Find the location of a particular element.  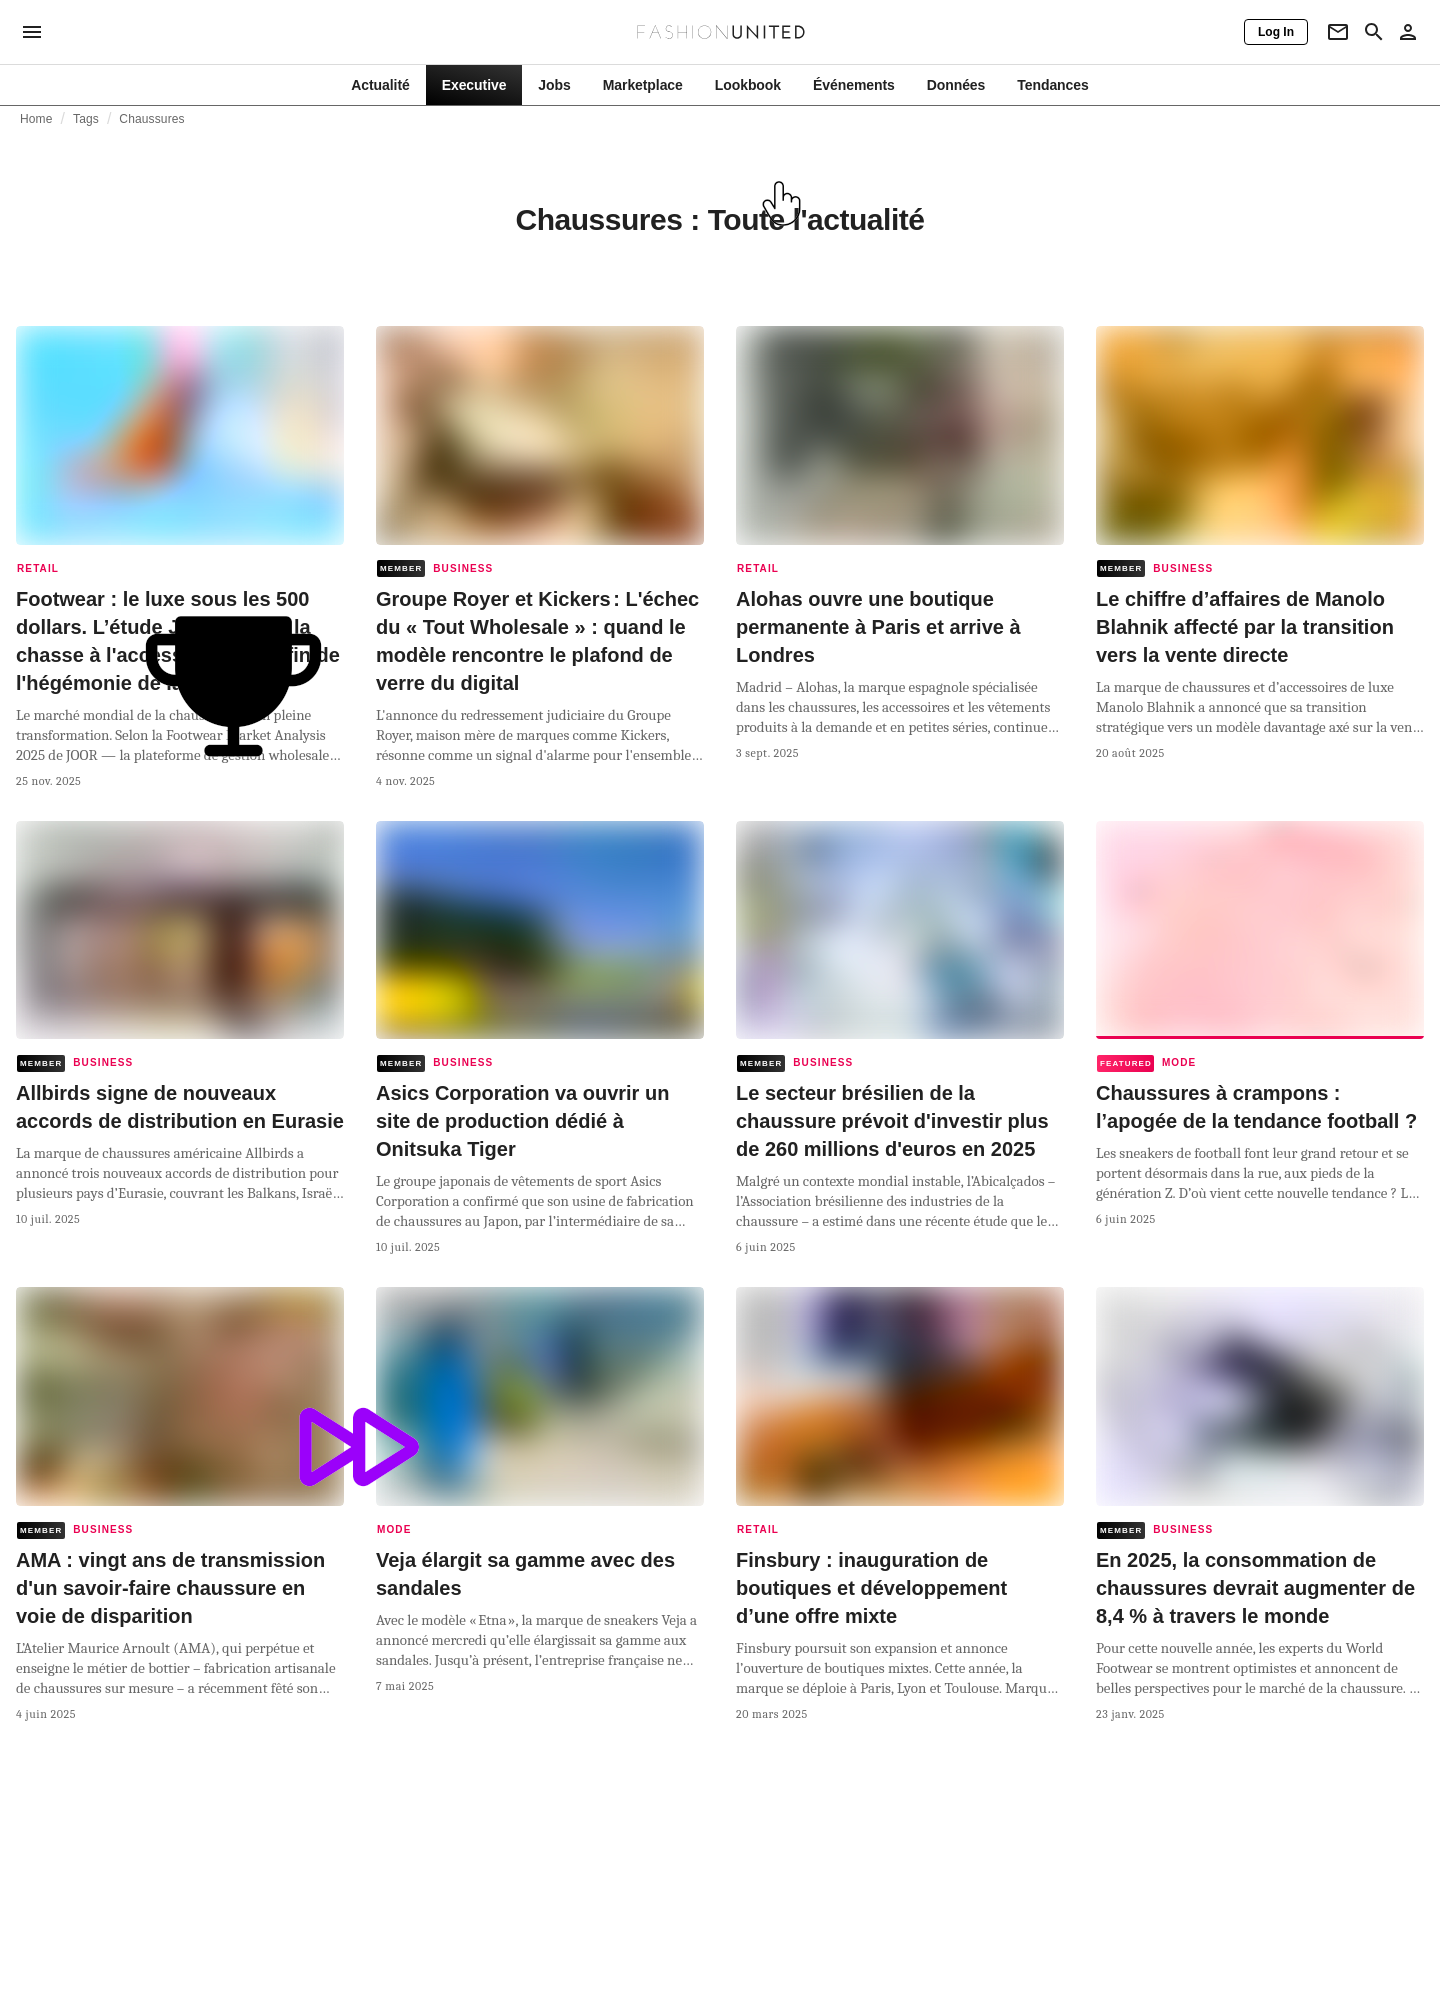

tap or click to select an item is located at coordinates (781, 203).